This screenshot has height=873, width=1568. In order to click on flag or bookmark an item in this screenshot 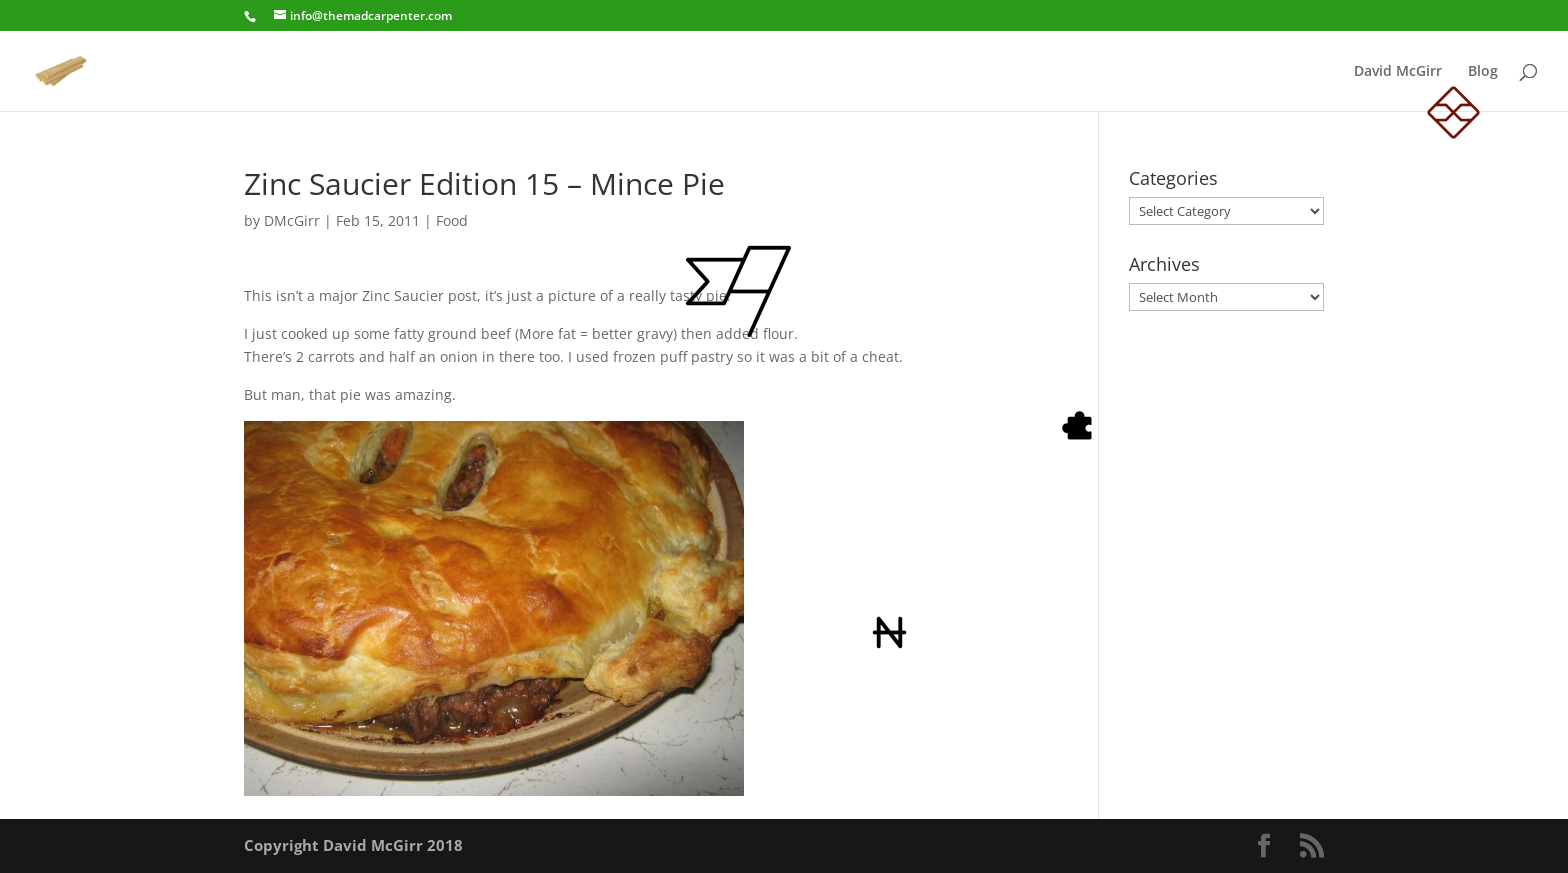, I will do `click(737, 287)`.